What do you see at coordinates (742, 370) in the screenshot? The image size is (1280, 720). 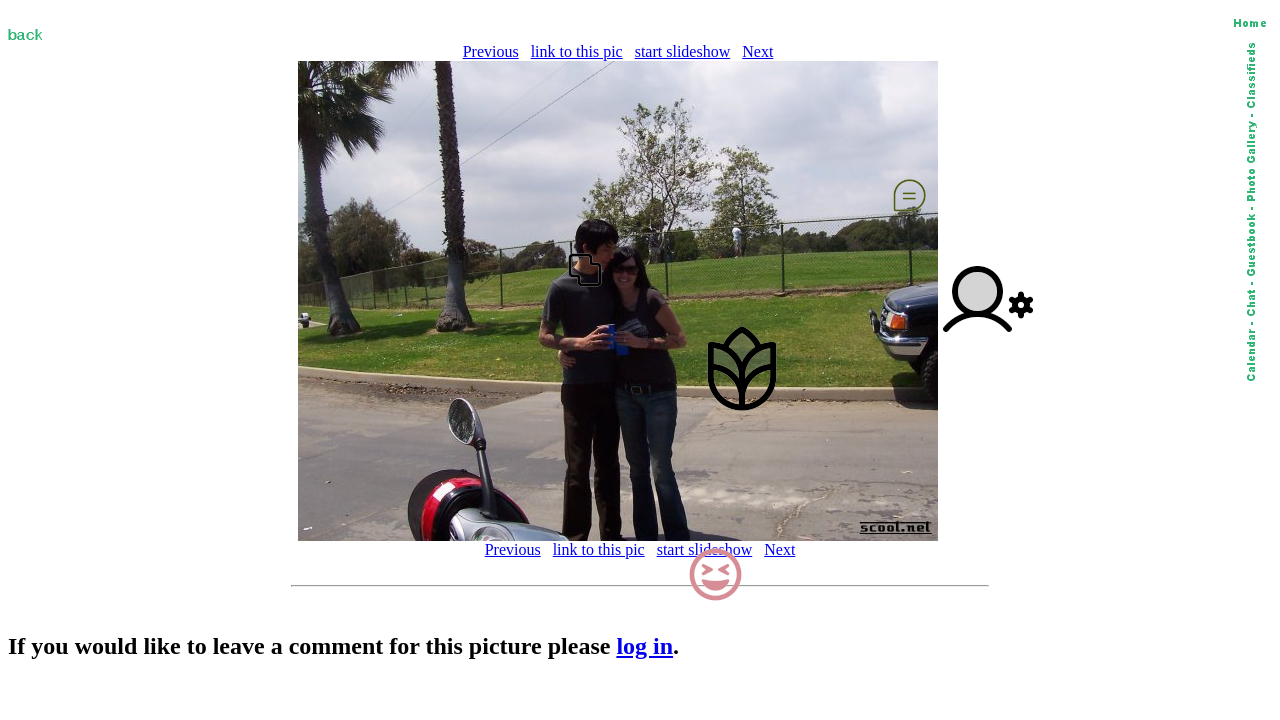 I see `indicates grain or wheat-based ingredients` at bounding box center [742, 370].